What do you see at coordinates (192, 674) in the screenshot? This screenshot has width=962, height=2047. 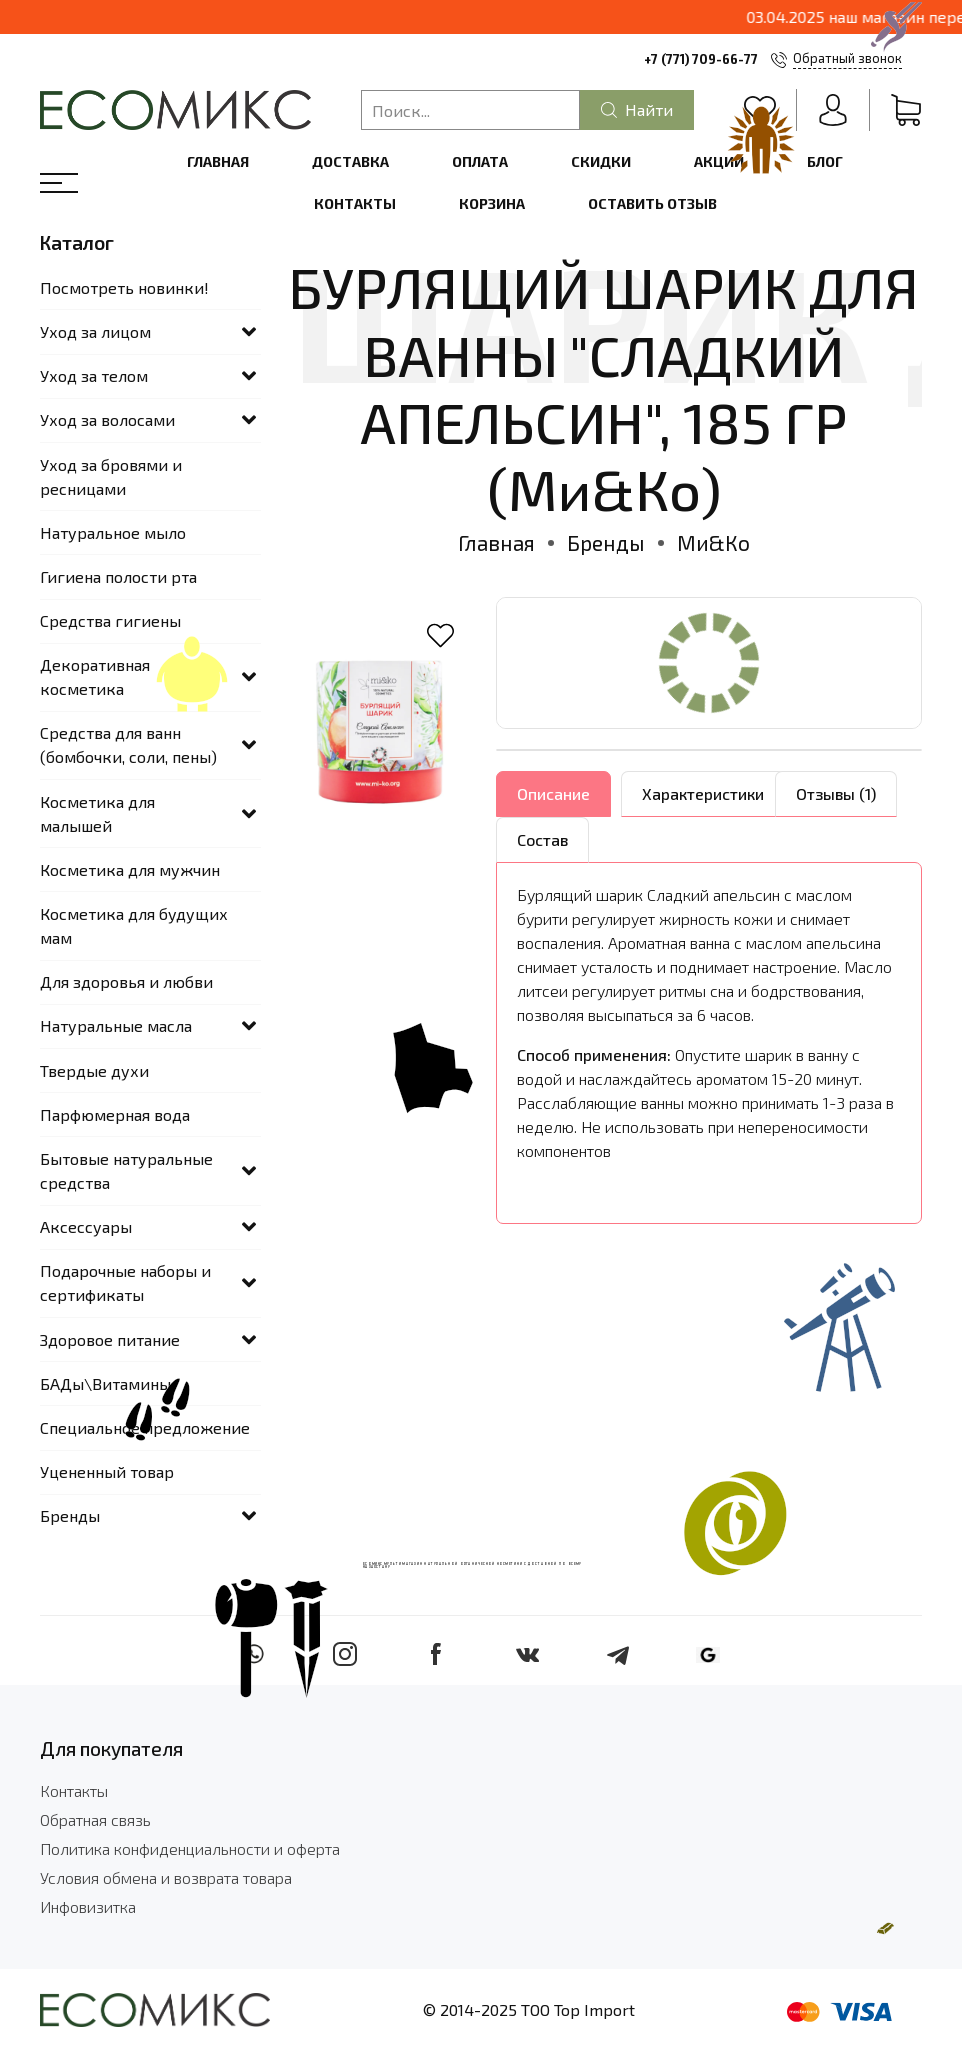 I see `indicates a character's weight or body type stat` at bounding box center [192, 674].